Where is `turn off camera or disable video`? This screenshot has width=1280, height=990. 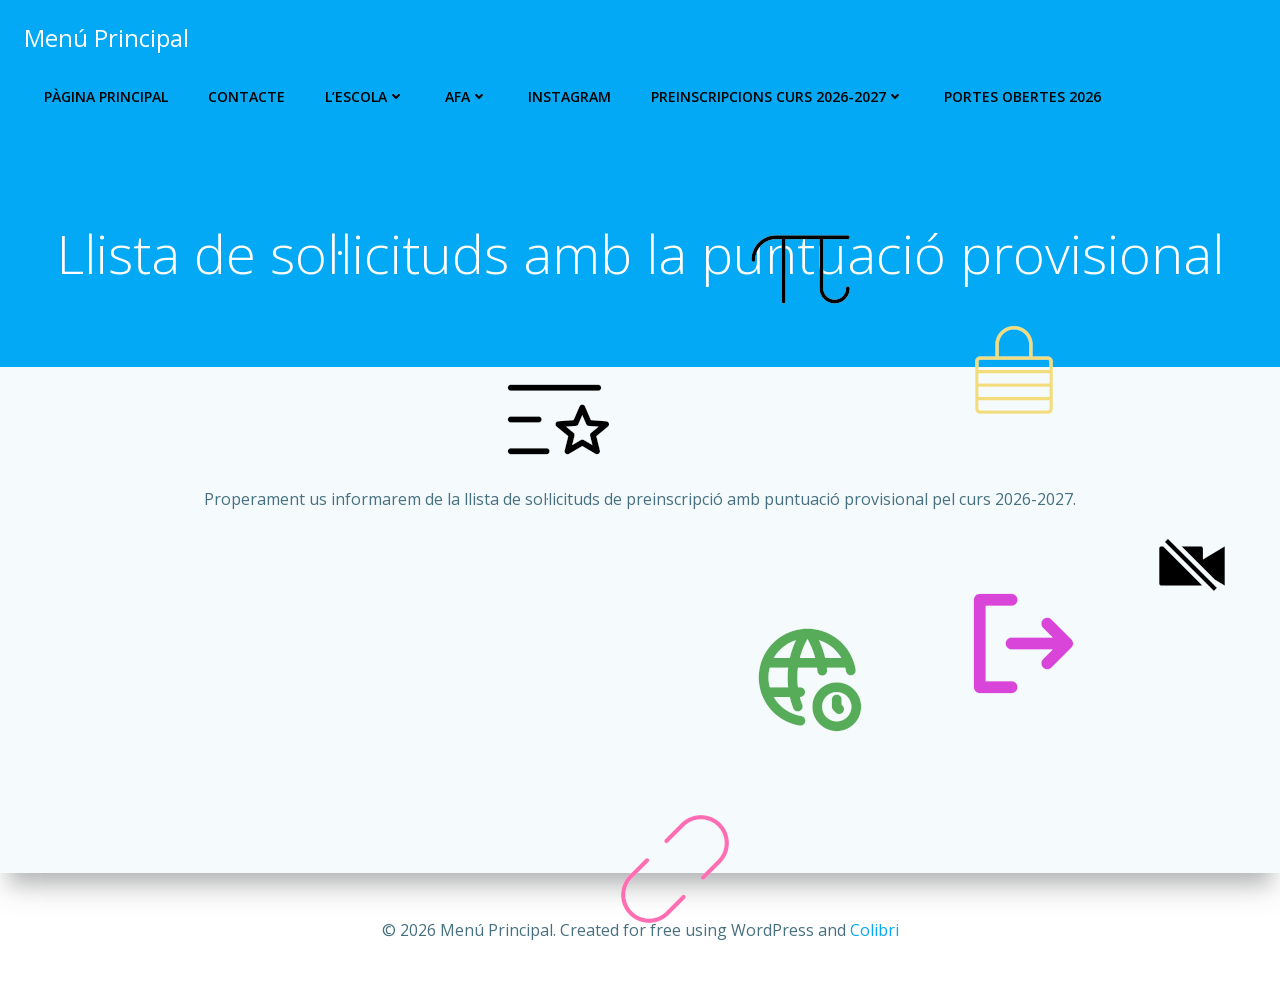
turn off camera or disable video is located at coordinates (1192, 566).